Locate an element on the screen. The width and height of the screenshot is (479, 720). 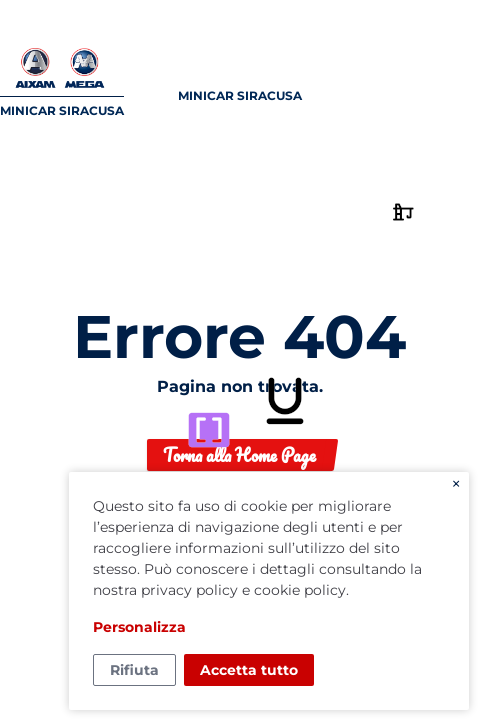
format text as code or array is located at coordinates (209, 430).